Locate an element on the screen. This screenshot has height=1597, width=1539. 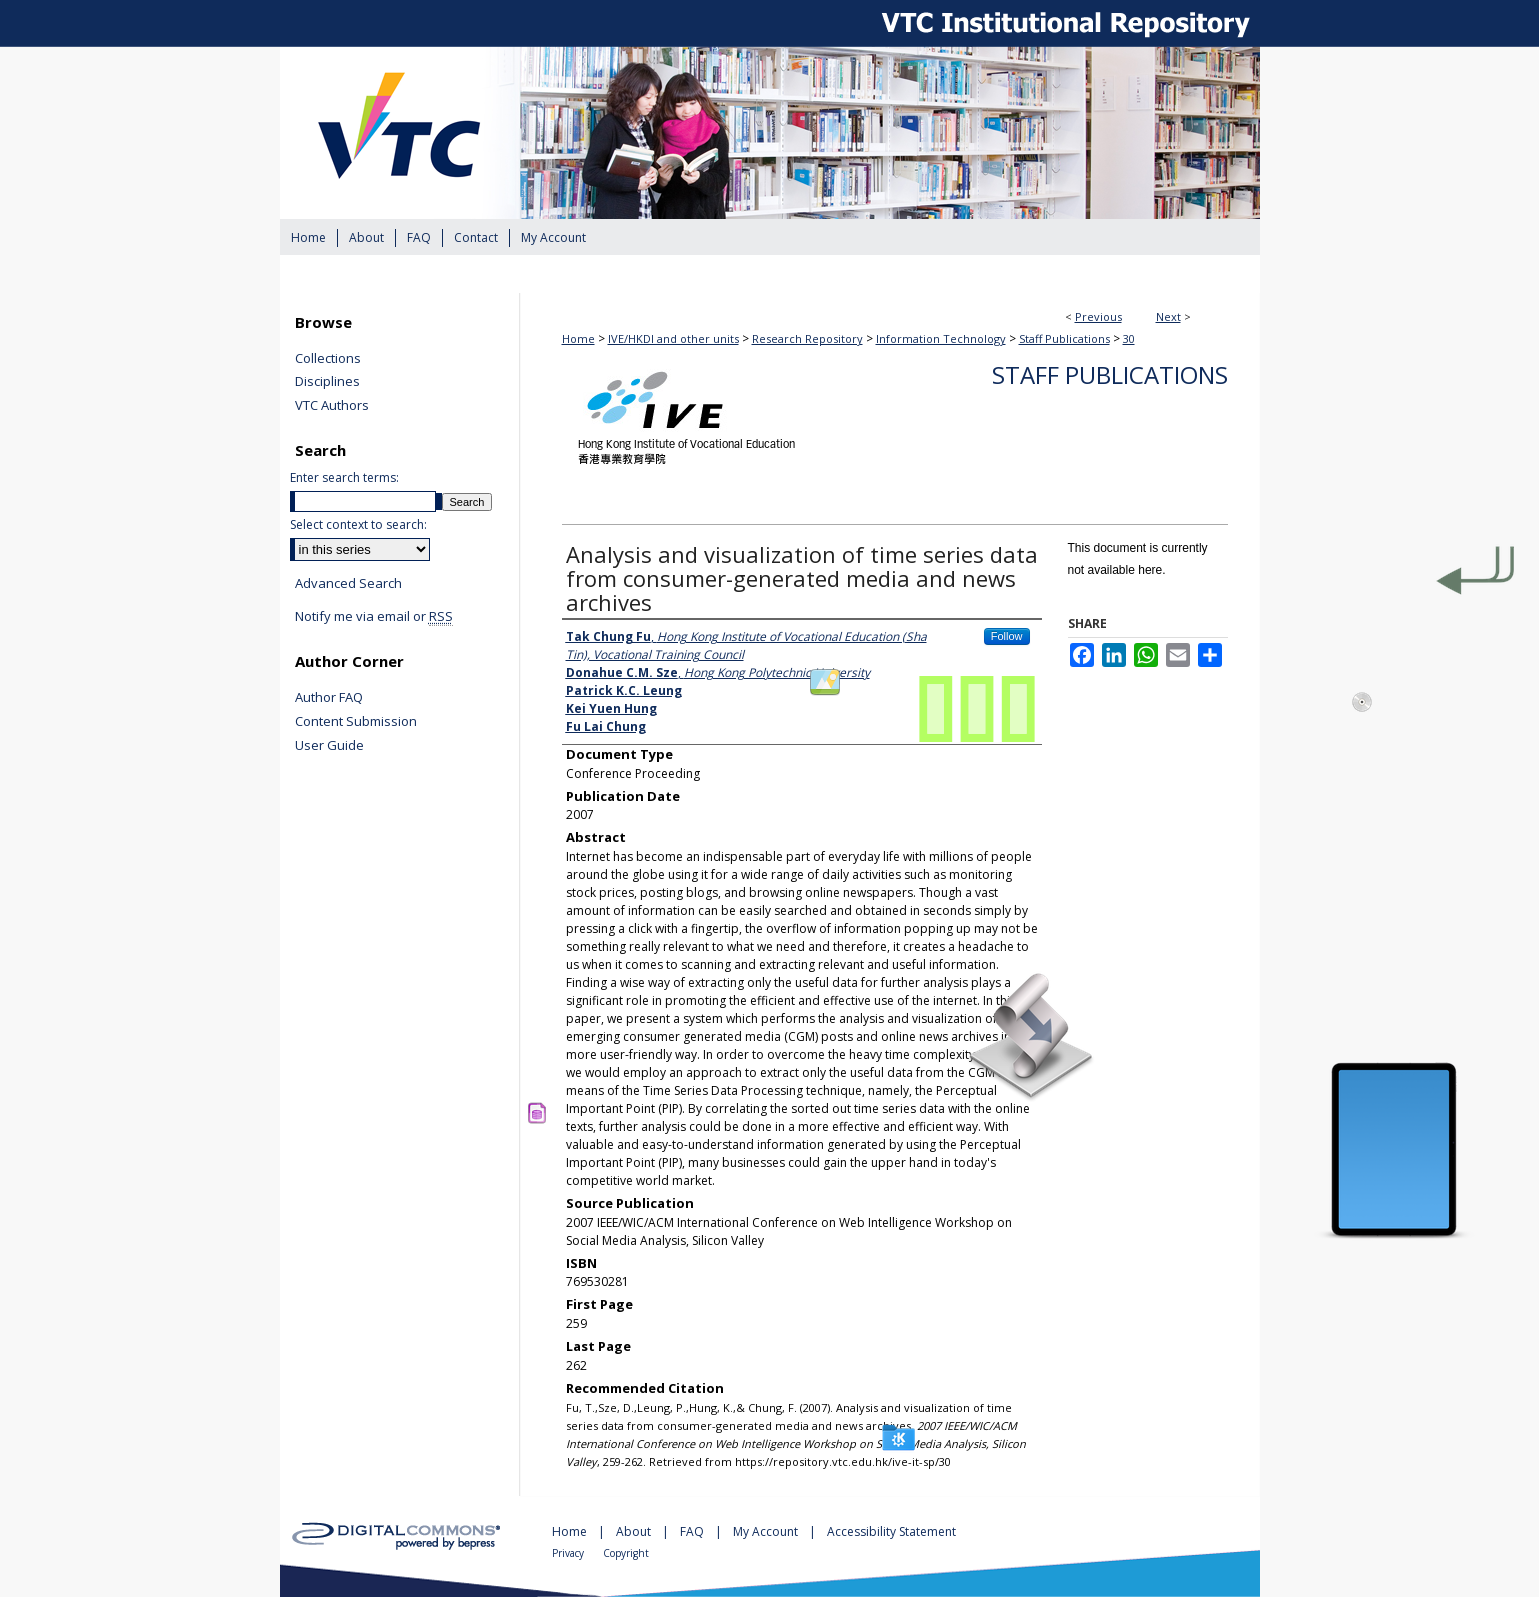
indicates a blank CD-R disc ready for burning is located at coordinates (1362, 702).